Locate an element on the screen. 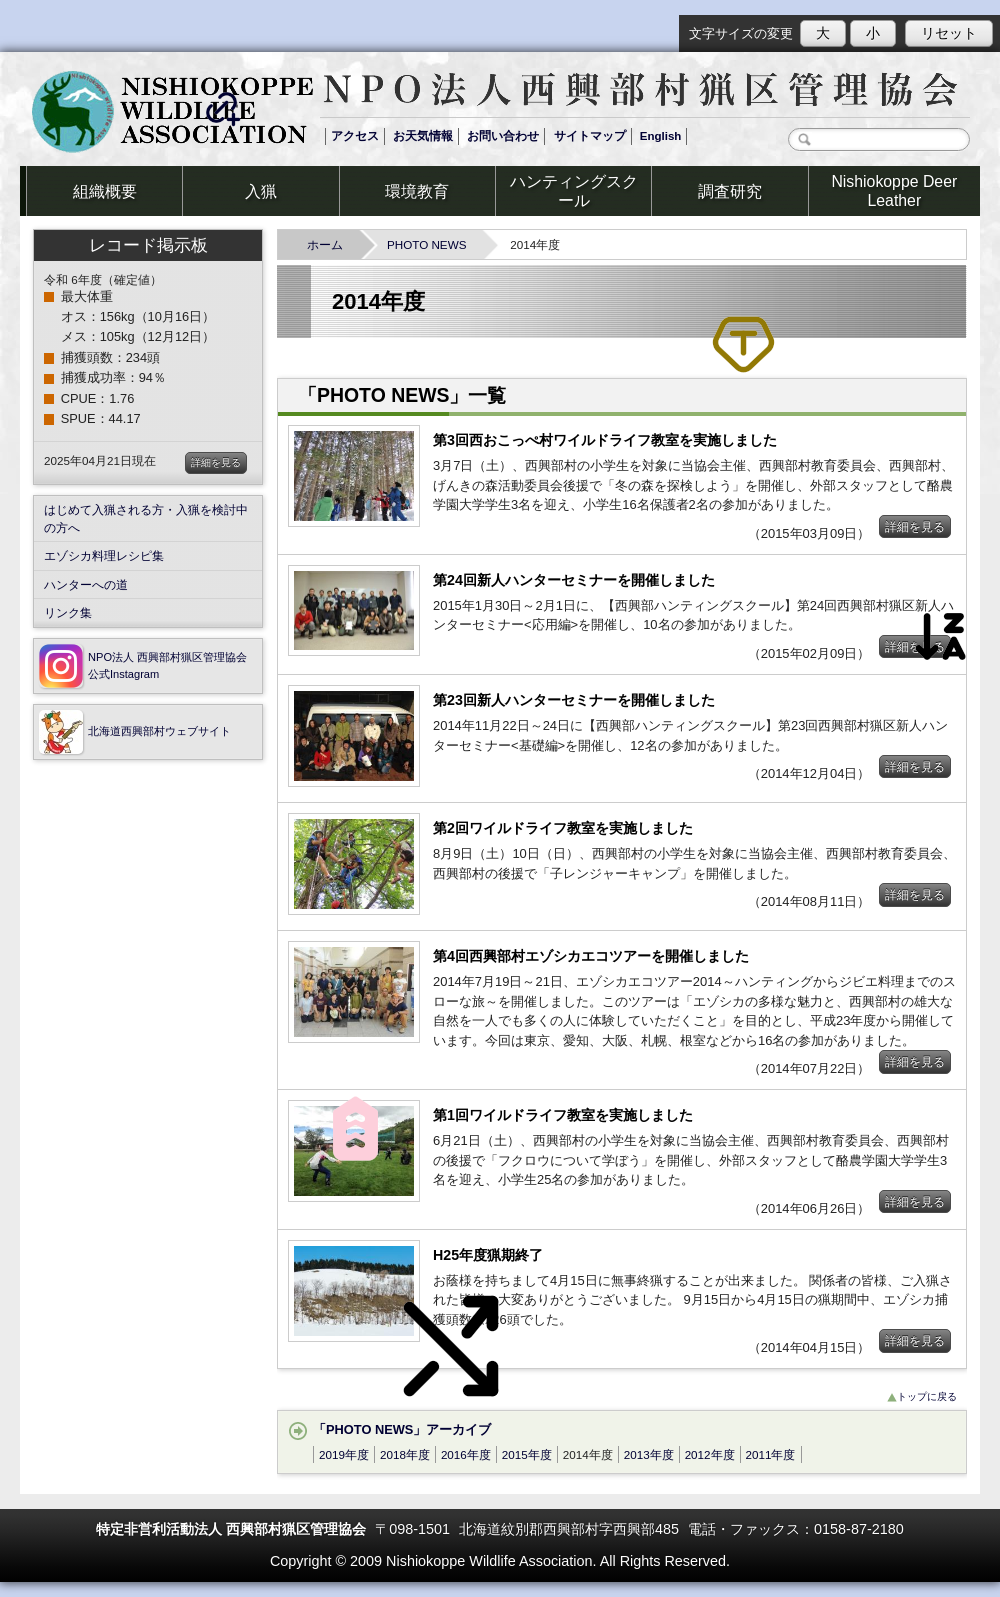 Image resolution: width=1000 pixels, height=1597 pixels. sort alphabetically in reverse order (Z to A) is located at coordinates (940, 636).